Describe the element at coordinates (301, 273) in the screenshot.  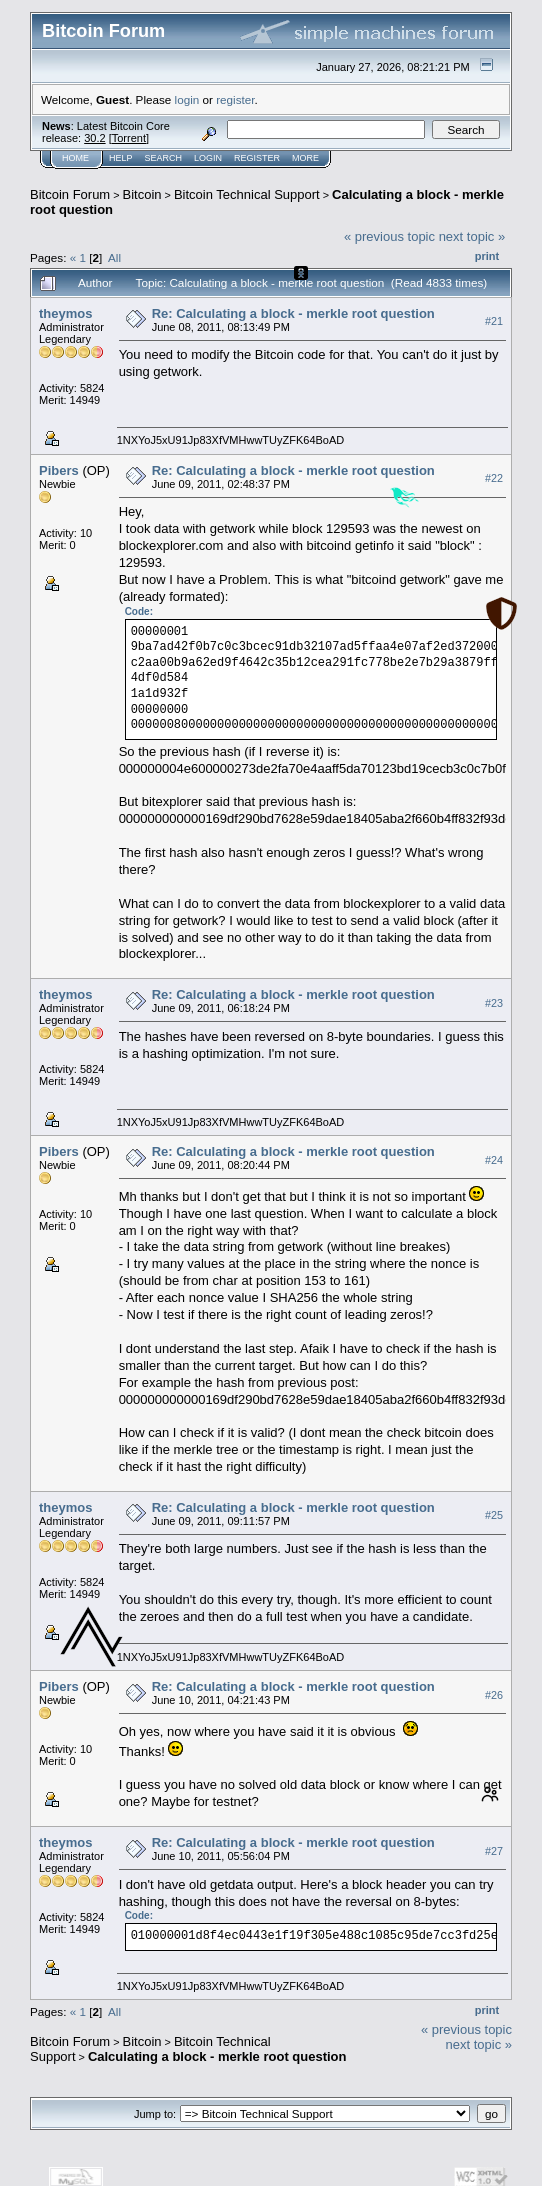
I see `open Odnoklassniki app` at that location.